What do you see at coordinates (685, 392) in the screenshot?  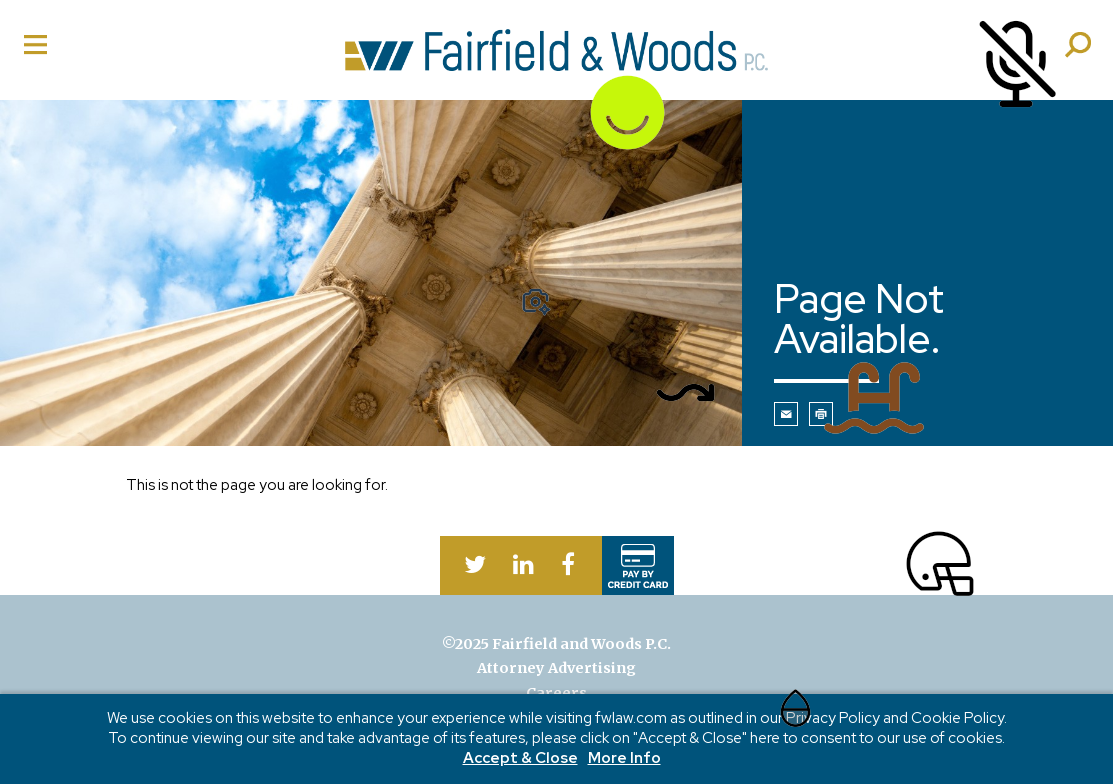 I see `indicates a flowing or wave-like transition downward` at bounding box center [685, 392].